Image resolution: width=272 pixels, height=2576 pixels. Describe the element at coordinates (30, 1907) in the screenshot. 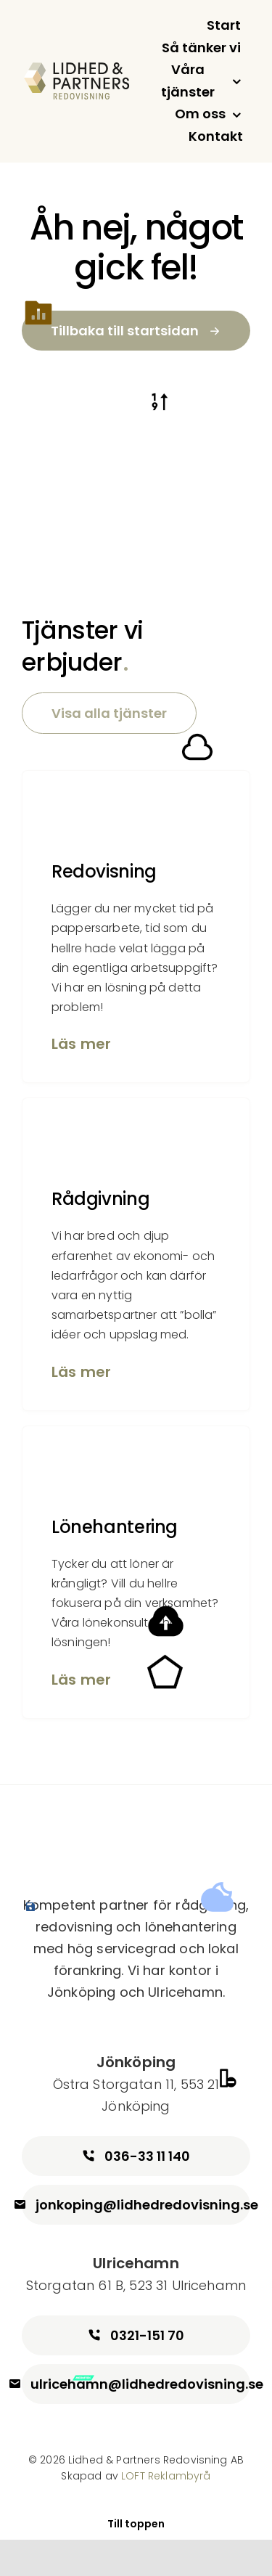

I see `save current file or document` at that location.